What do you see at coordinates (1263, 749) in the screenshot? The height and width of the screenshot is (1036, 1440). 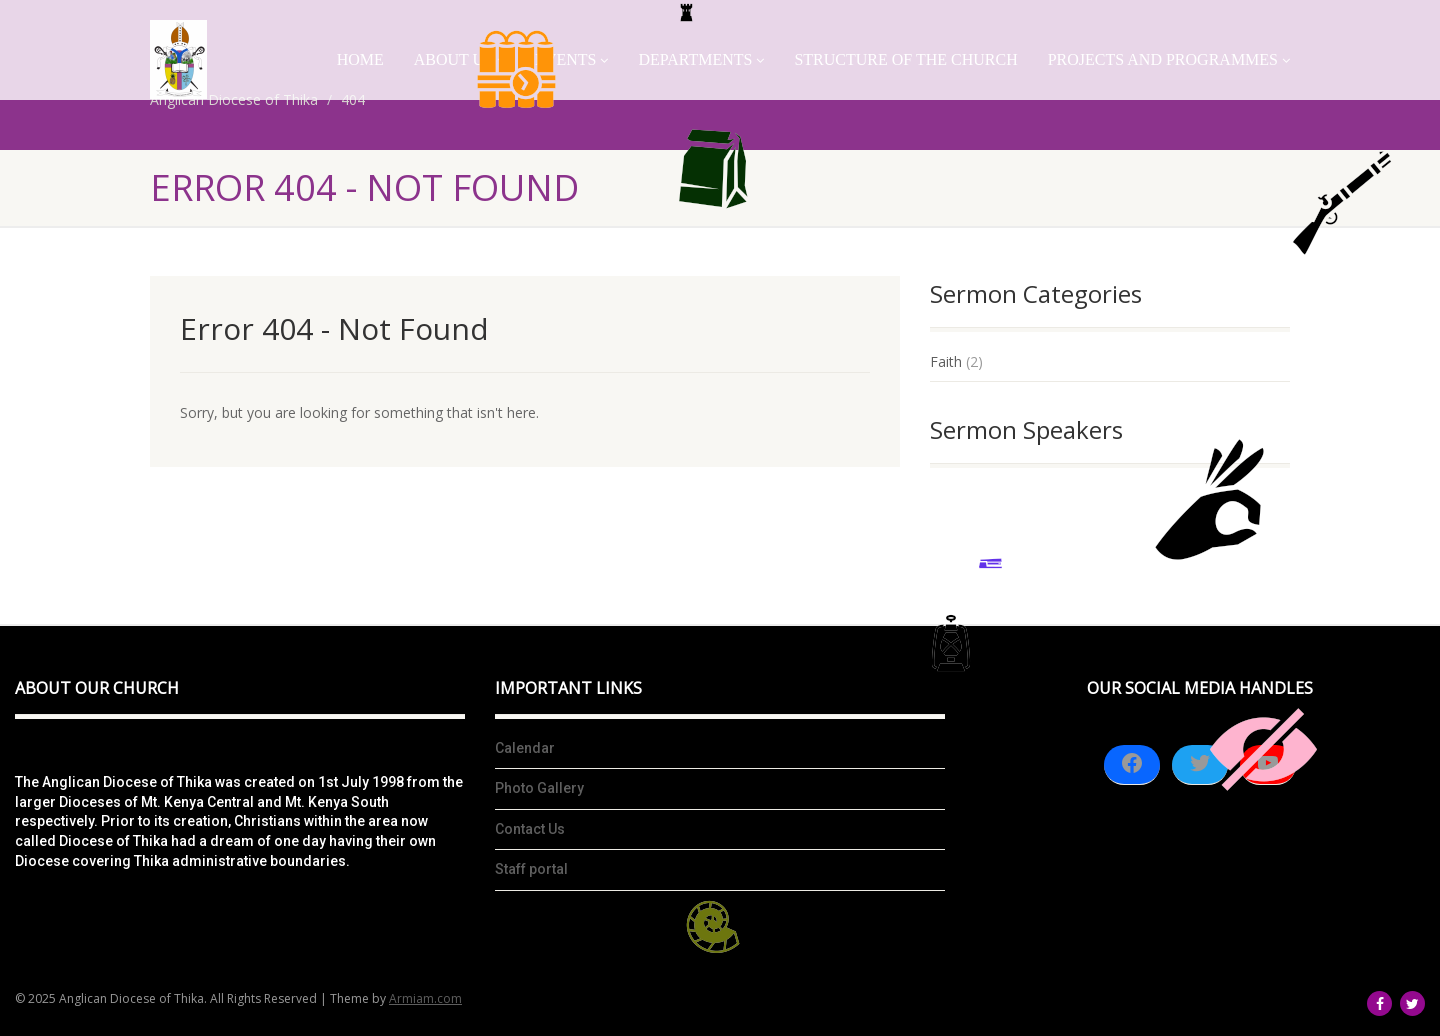 I see `hide content or toggle visibility off` at bounding box center [1263, 749].